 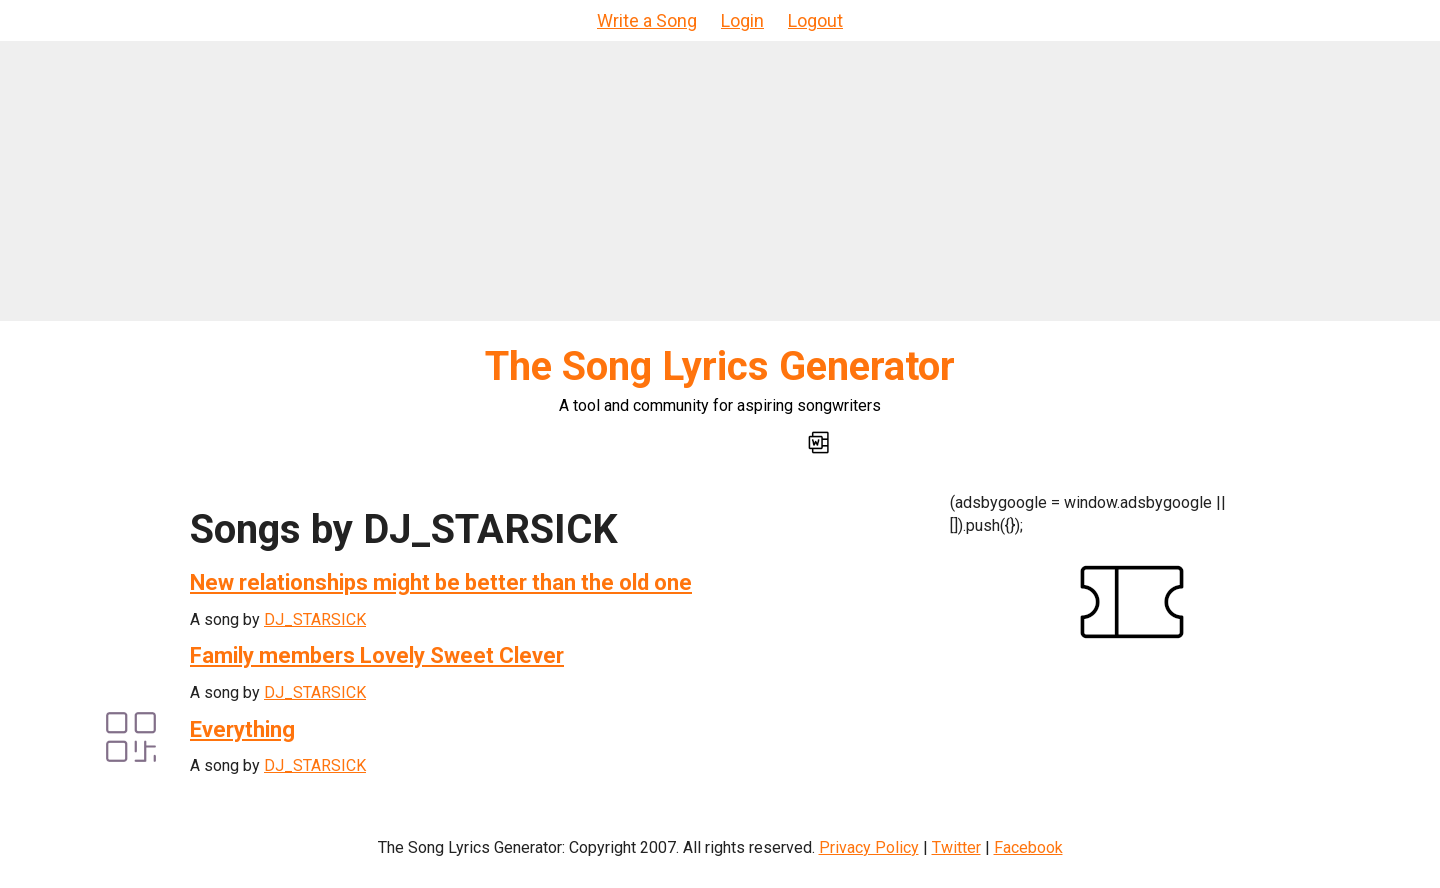 I want to click on view your tickets or passes, so click(x=1132, y=602).